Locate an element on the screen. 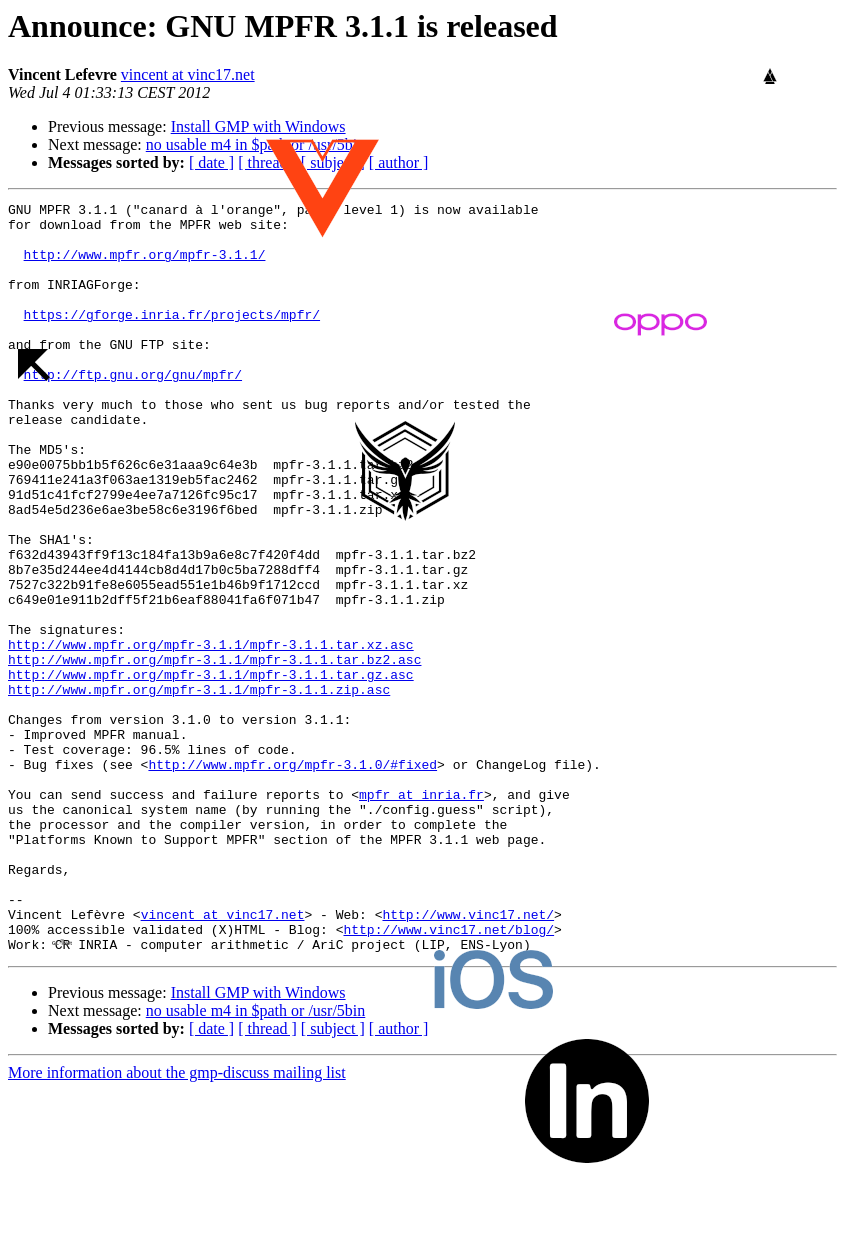  stackhawk application security testing platform logo is located at coordinates (405, 471).